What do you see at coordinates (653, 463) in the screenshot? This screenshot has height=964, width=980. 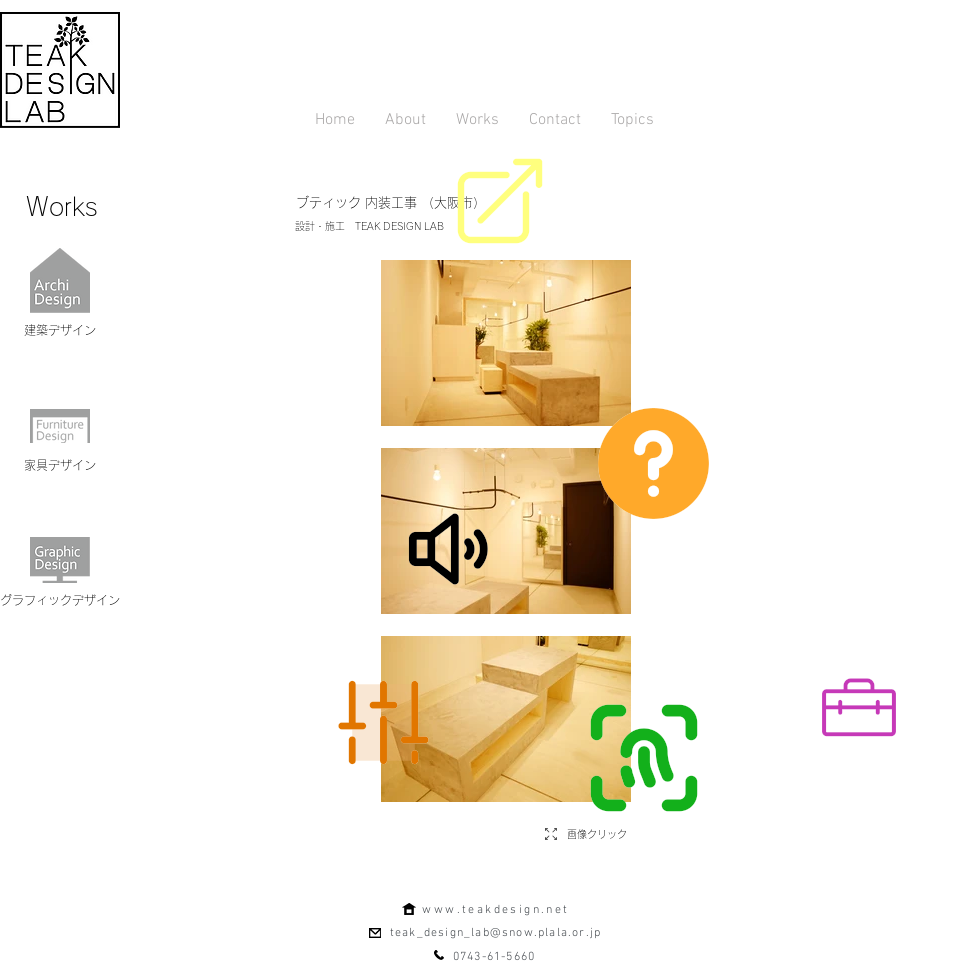 I see `access help or support information` at bounding box center [653, 463].